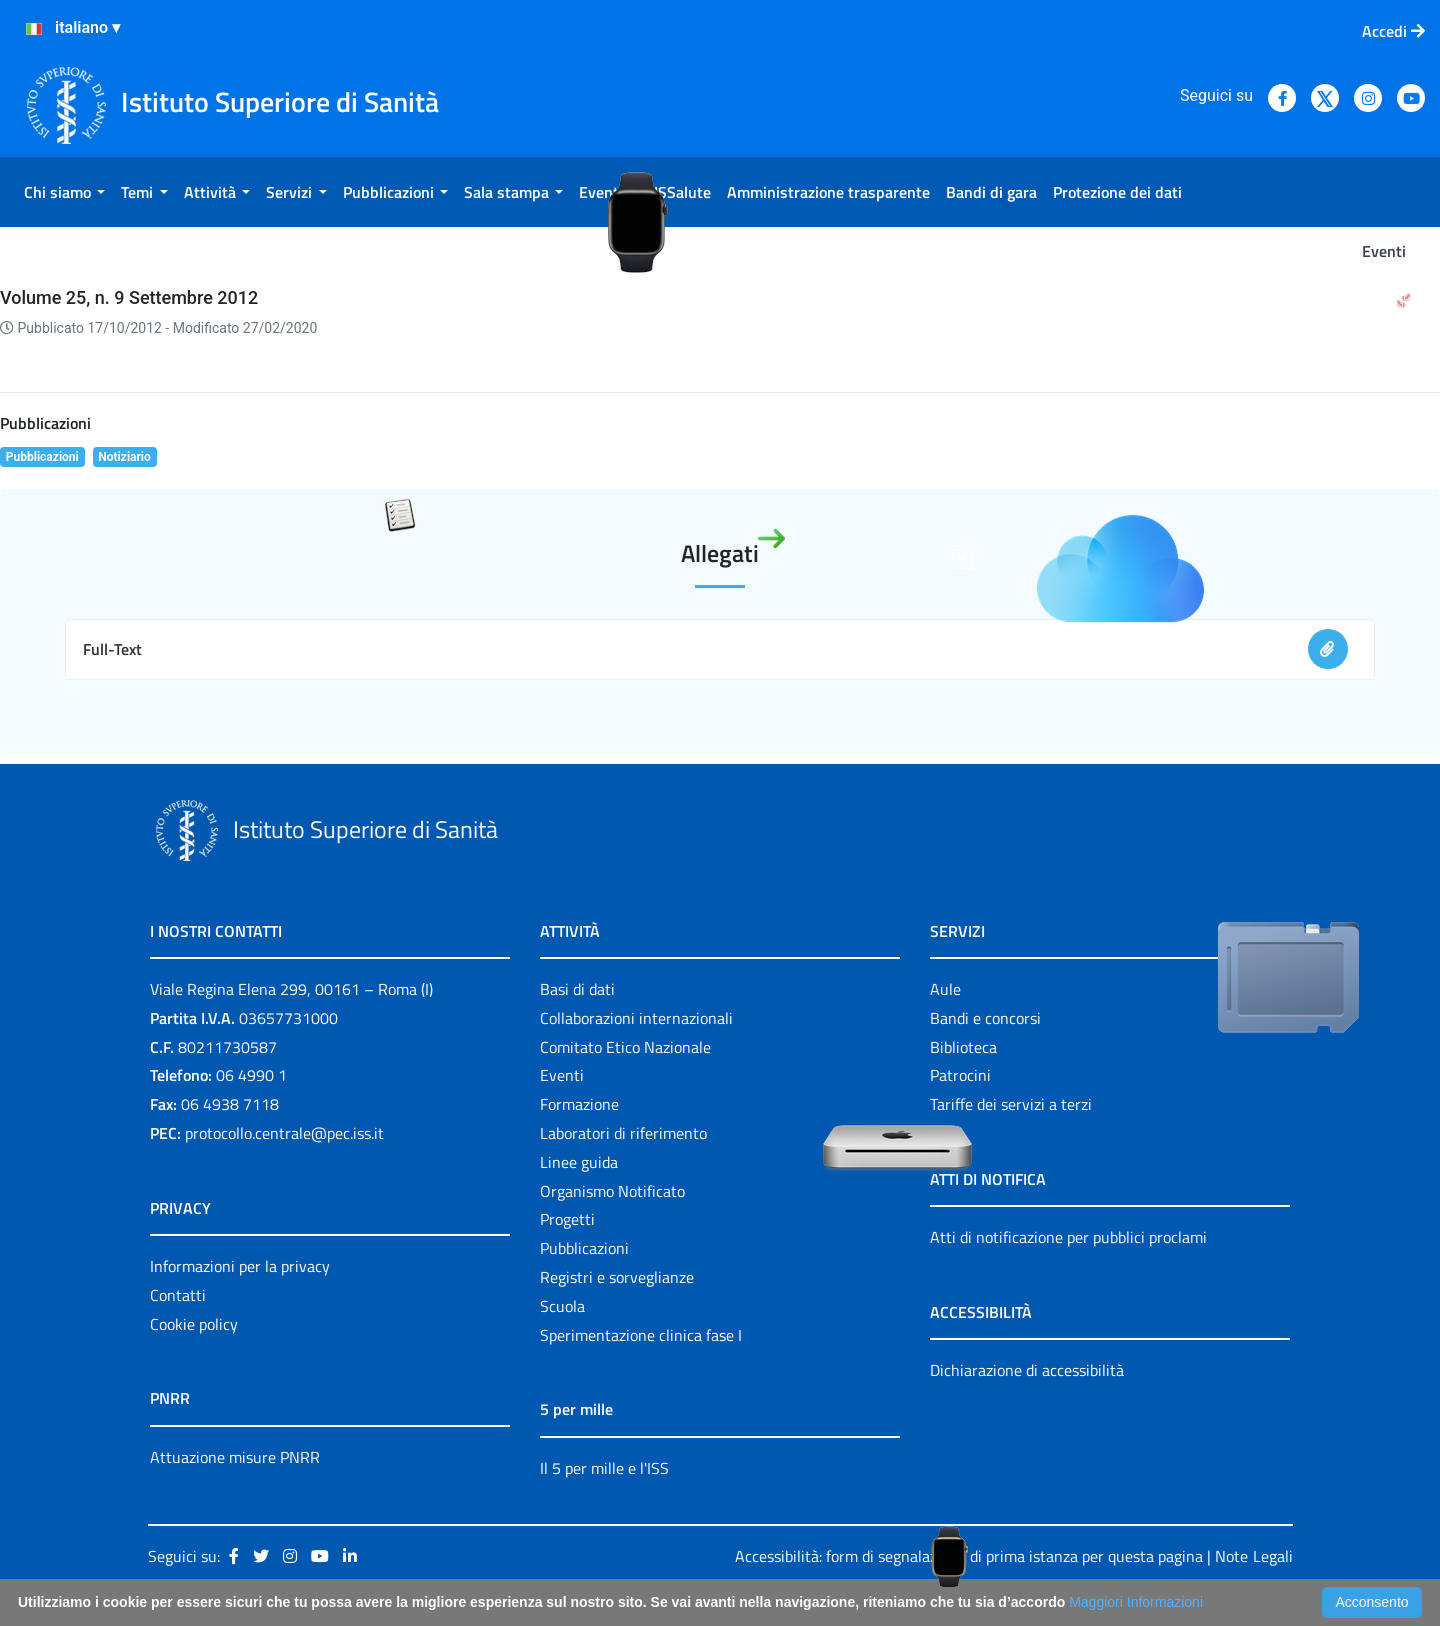  I want to click on connect to beats wireless earbuds, so click(1403, 300).